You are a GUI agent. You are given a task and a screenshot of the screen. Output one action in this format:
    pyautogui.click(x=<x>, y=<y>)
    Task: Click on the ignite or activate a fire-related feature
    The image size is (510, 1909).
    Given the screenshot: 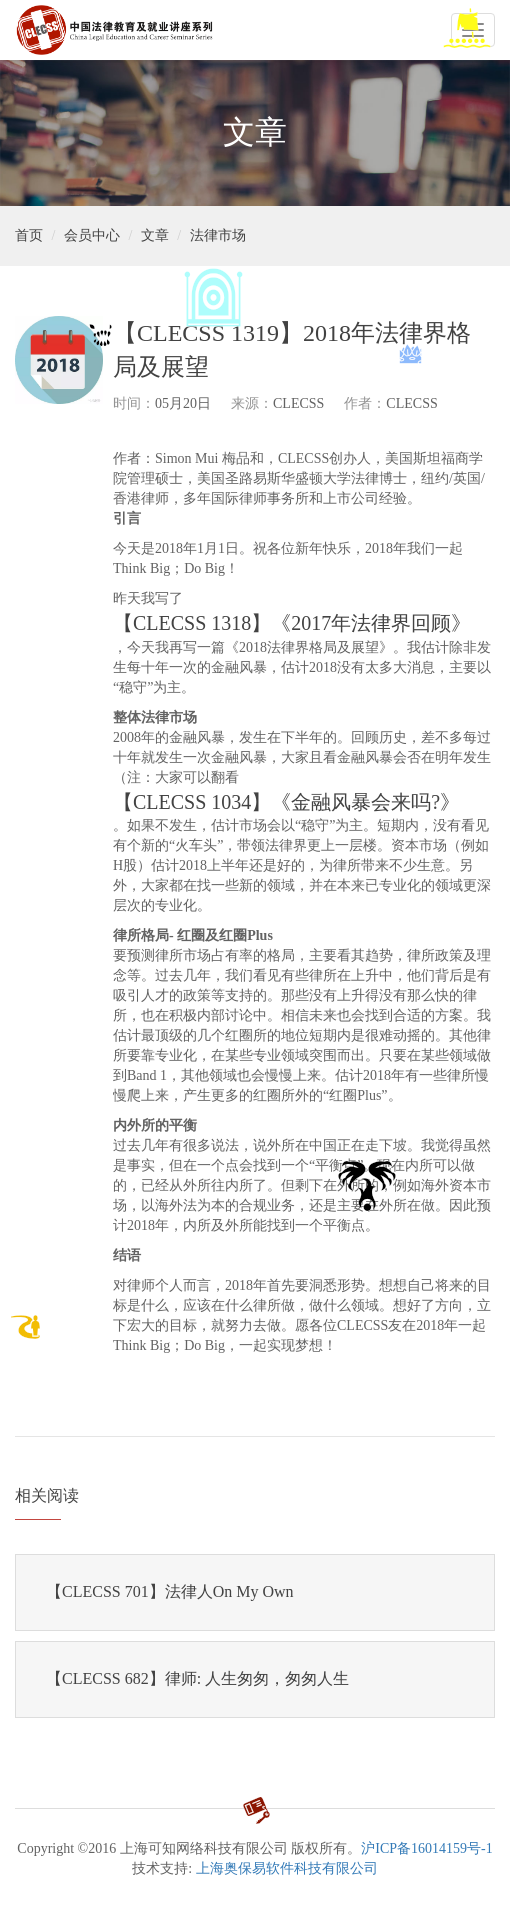 What is the action you would take?
    pyautogui.click(x=366, y=1182)
    